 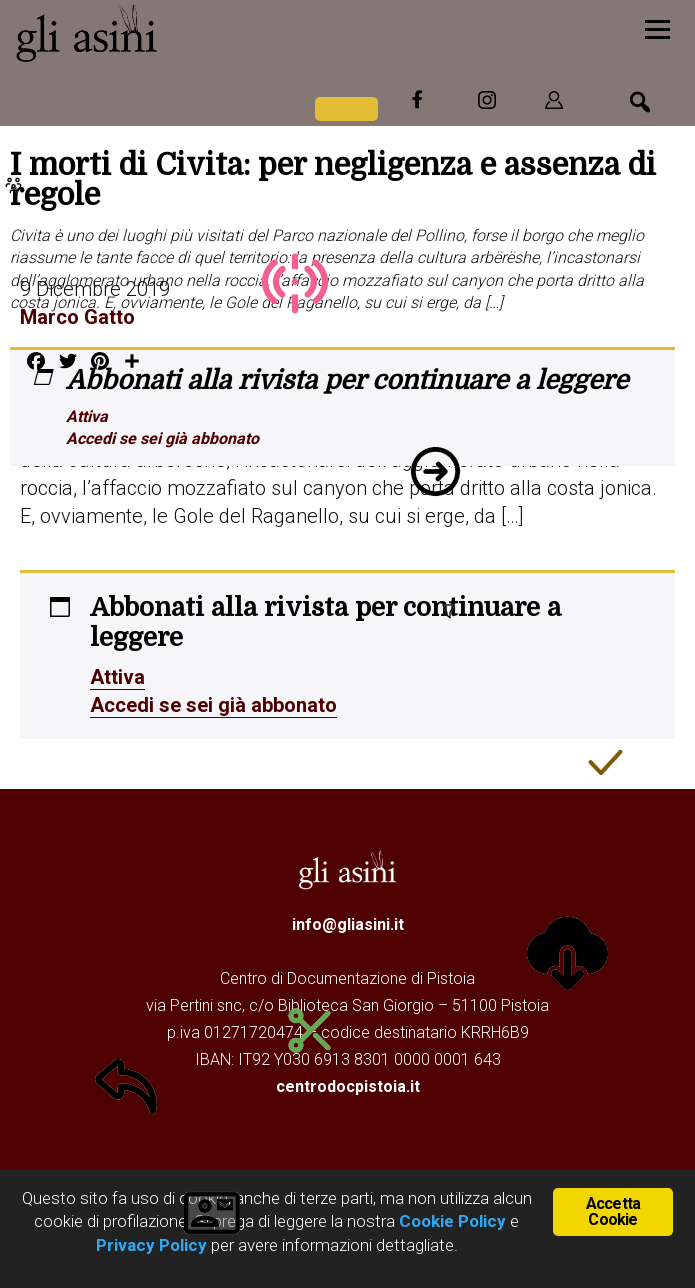 I want to click on download file from cloud storage, so click(x=567, y=953).